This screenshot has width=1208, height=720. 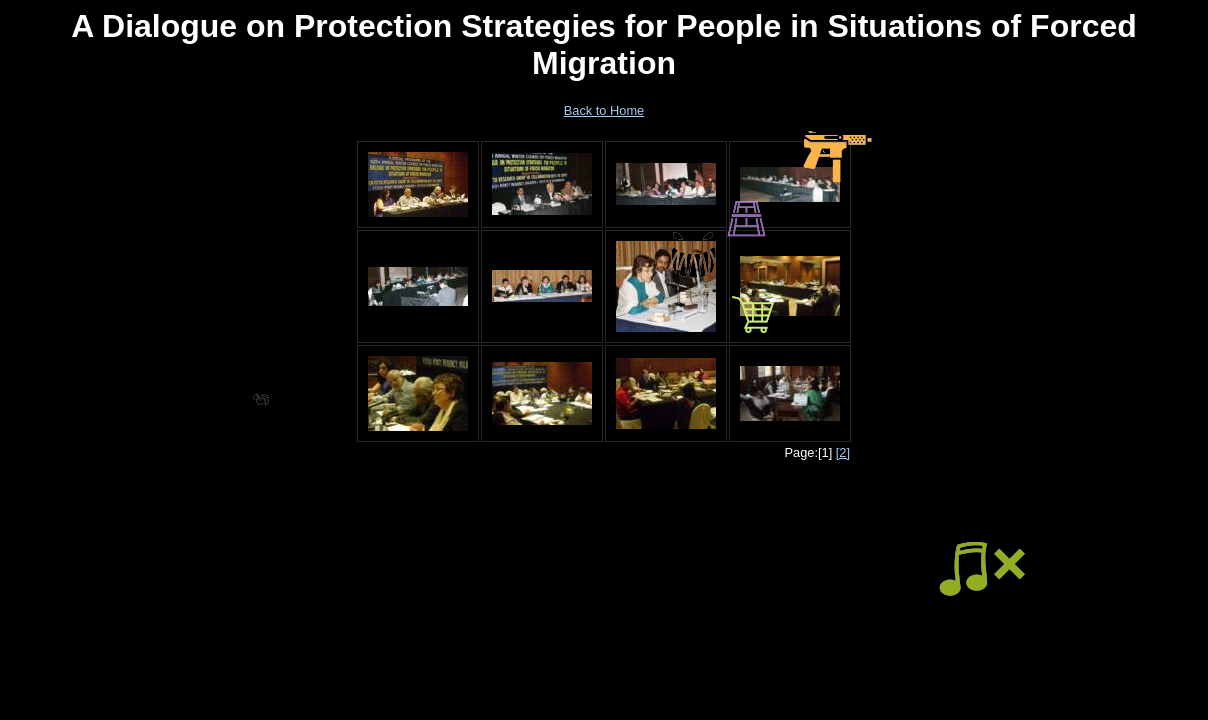 What do you see at coordinates (984, 564) in the screenshot?
I see `mute music or audio` at bounding box center [984, 564].